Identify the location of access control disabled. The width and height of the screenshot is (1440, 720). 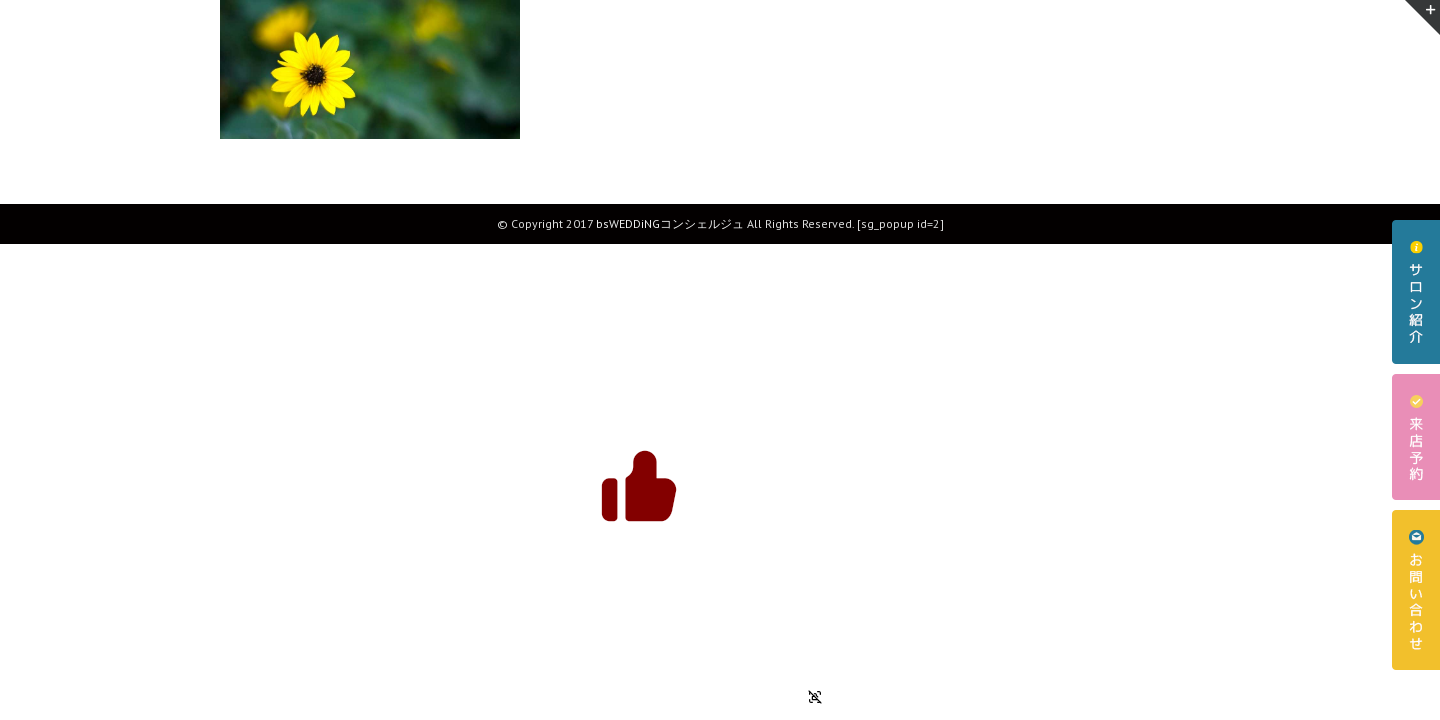
(815, 697).